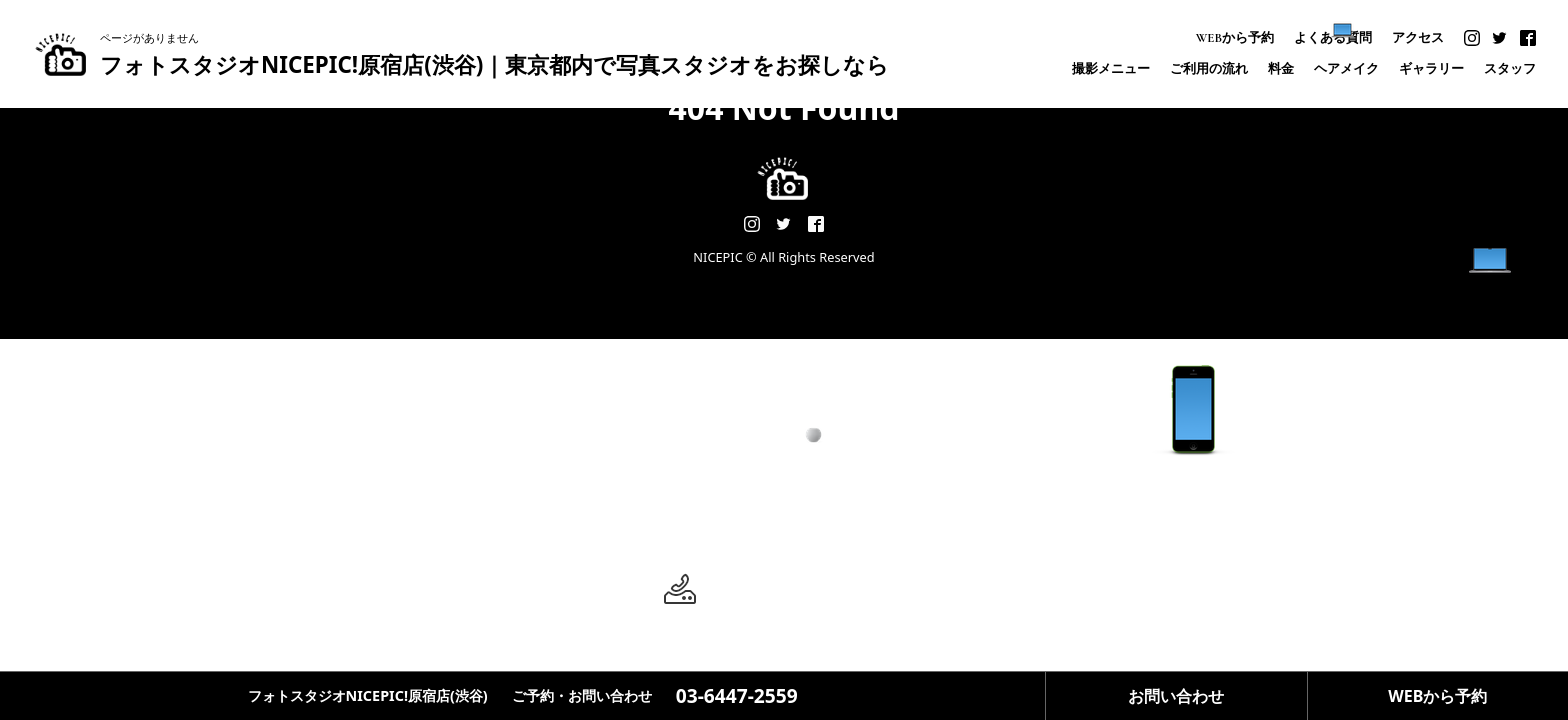 Image resolution: width=1568 pixels, height=720 pixels. What do you see at coordinates (1193, 410) in the screenshot?
I see `manage connected iPhone 5c device` at bounding box center [1193, 410].